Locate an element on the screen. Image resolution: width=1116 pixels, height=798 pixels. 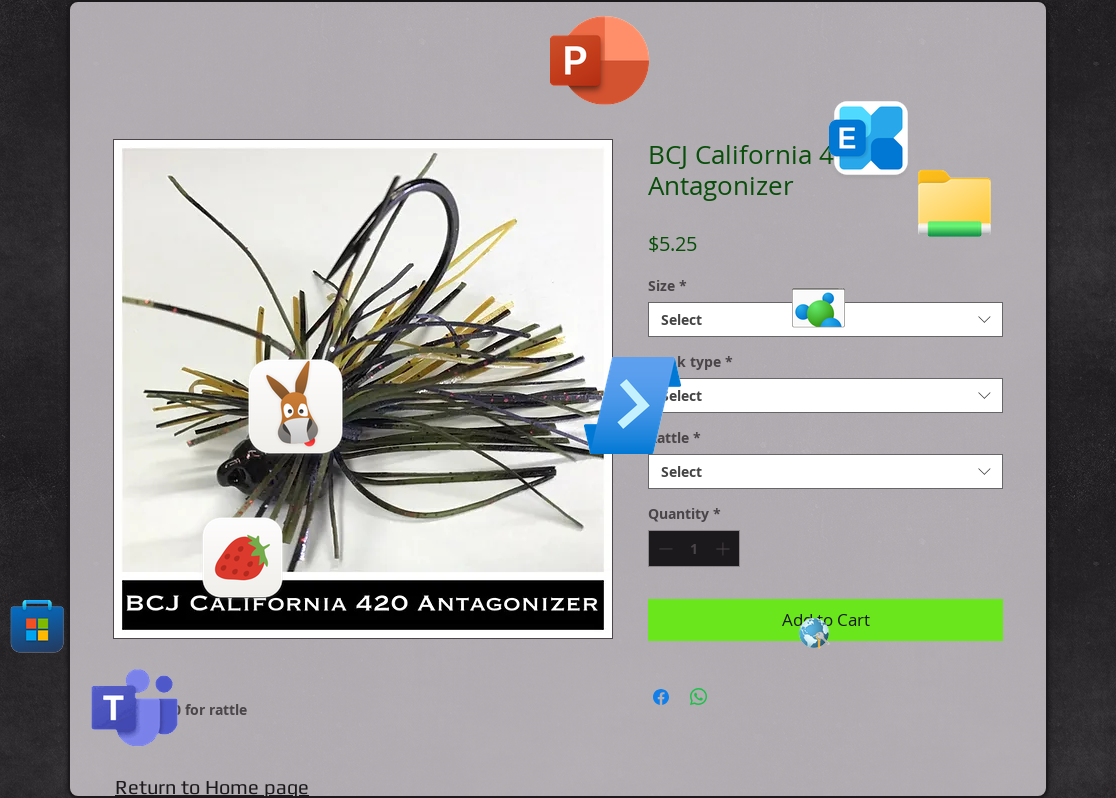
access global security or authentication settings is located at coordinates (814, 633).